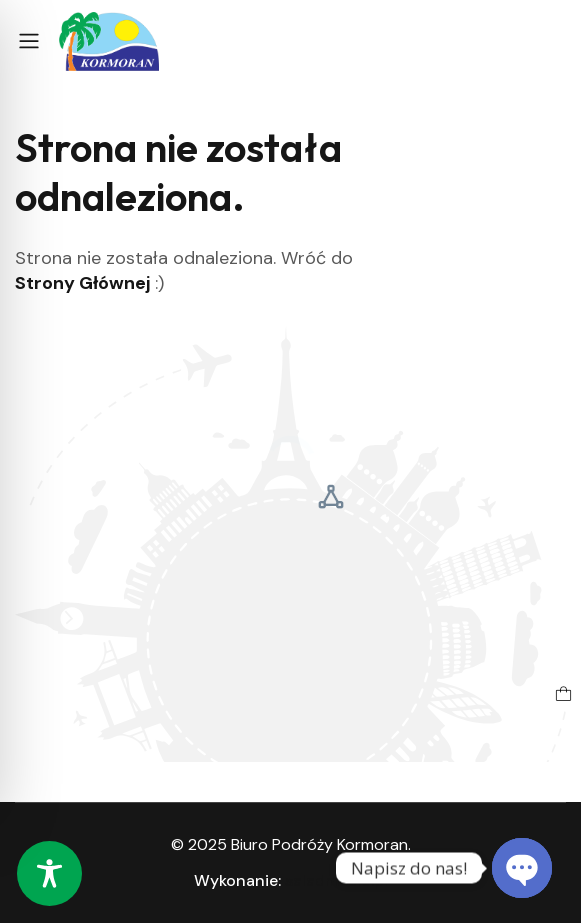 The width and height of the screenshot is (581, 923). I want to click on view your shopping bag, so click(563, 694).